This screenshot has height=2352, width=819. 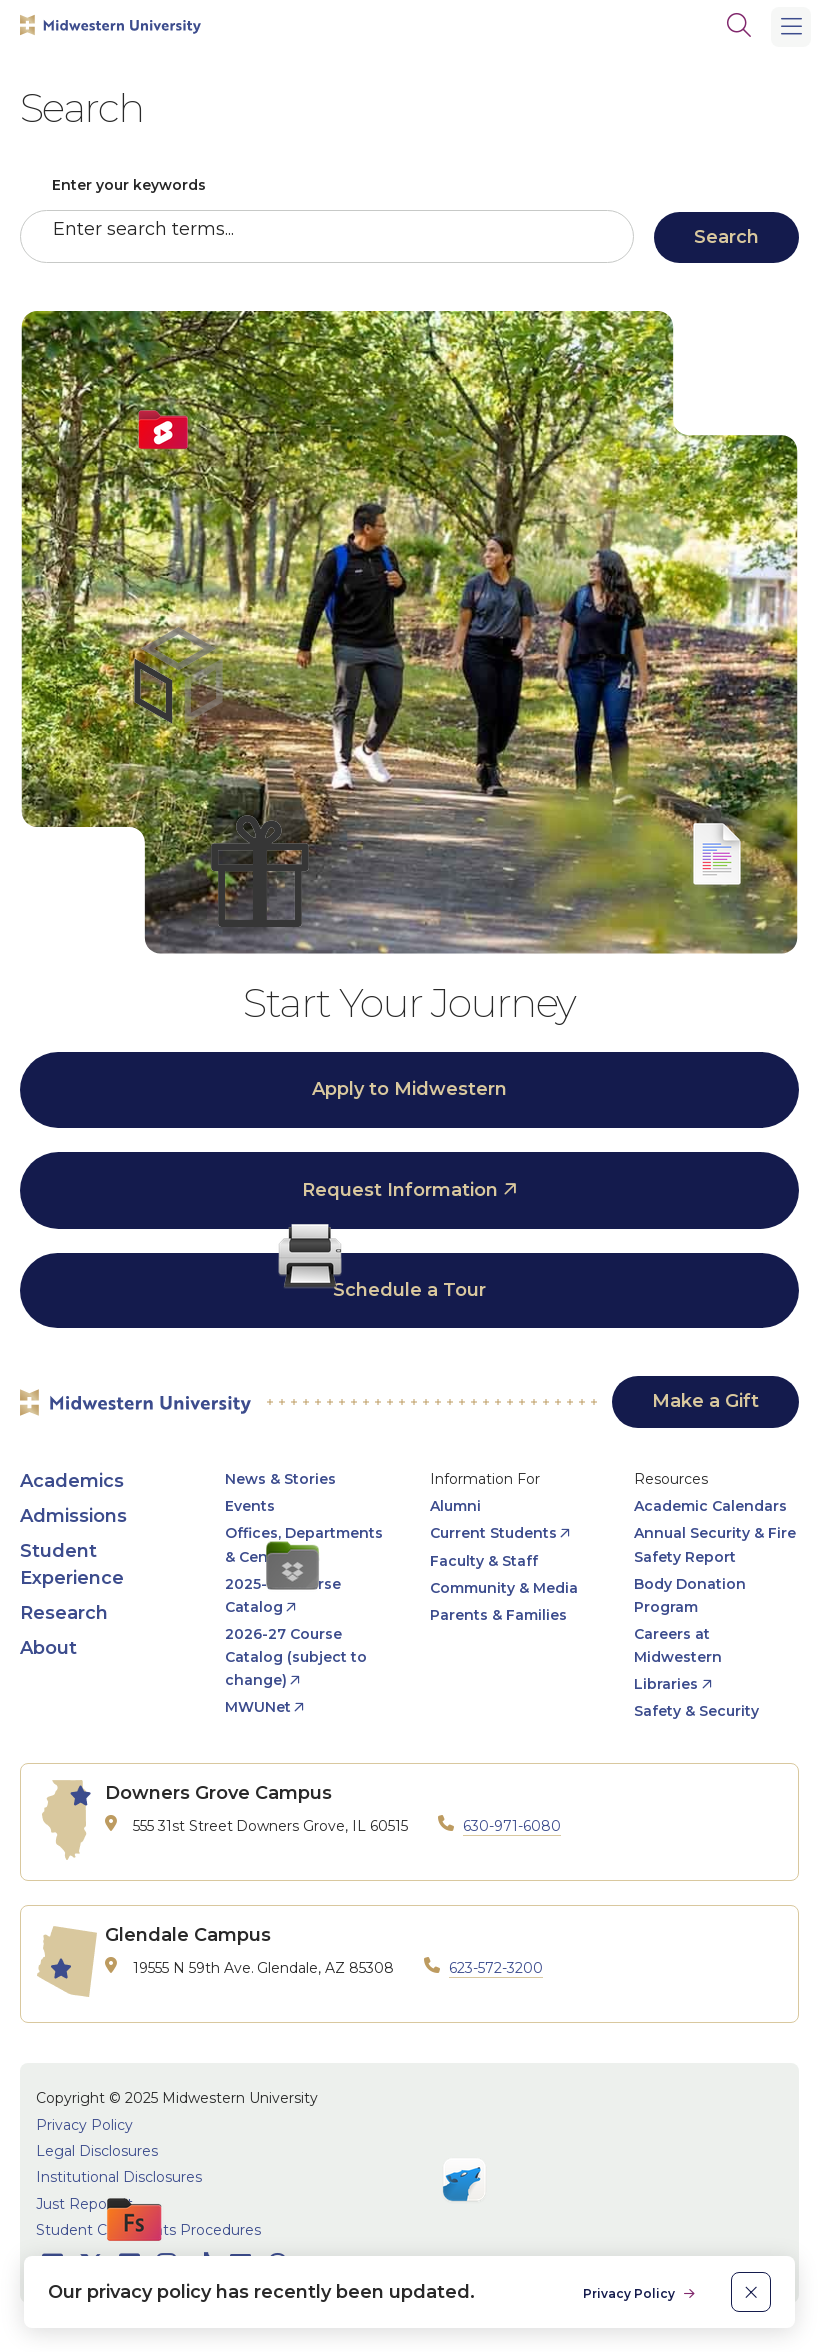 I want to click on access printer settings and preferences, so click(x=310, y=1256).